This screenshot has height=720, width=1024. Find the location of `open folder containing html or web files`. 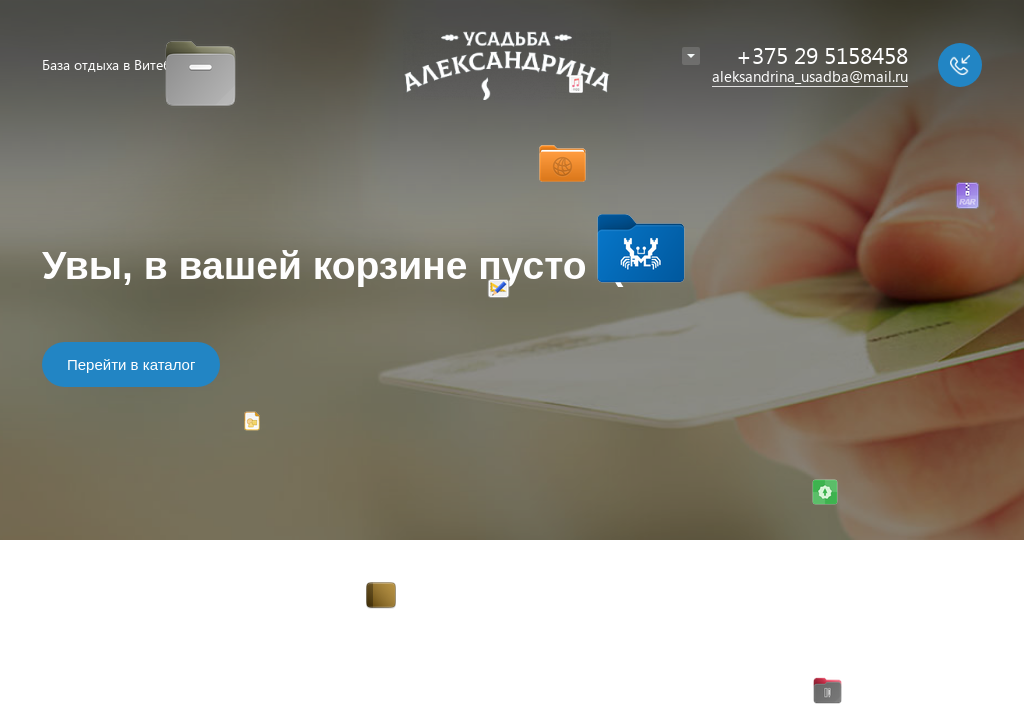

open folder containing html or web files is located at coordinates (562, 163).